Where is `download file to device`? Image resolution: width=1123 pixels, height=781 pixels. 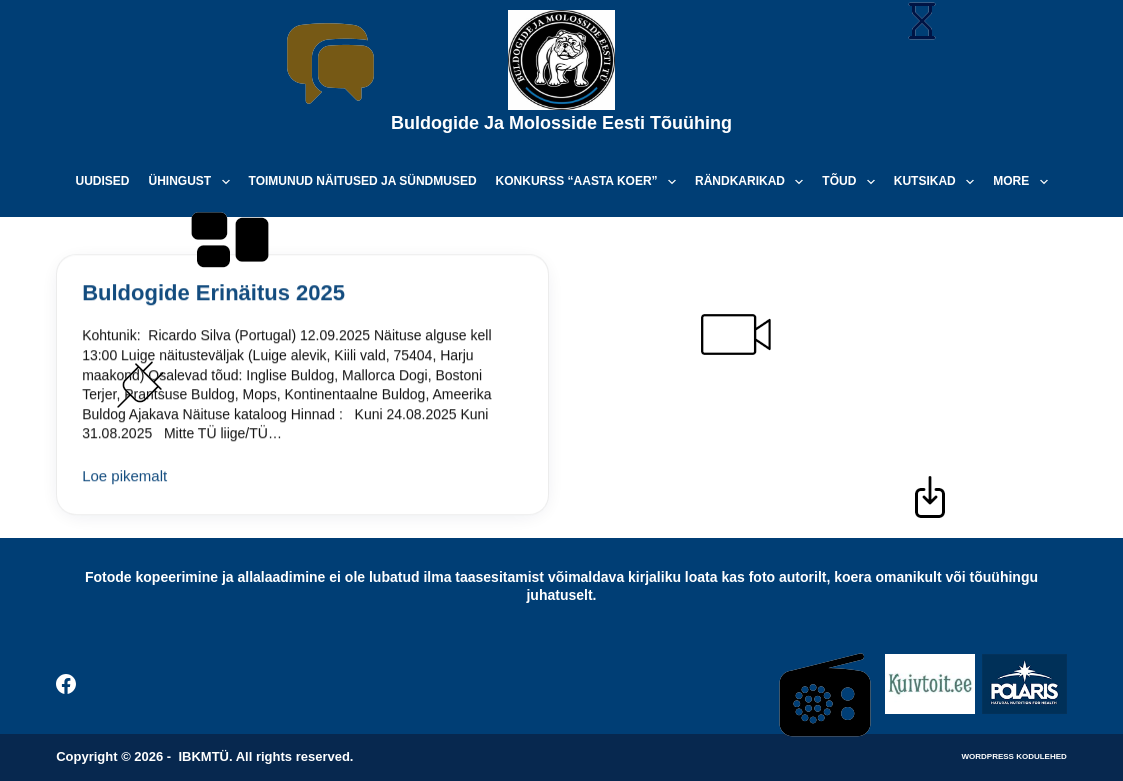
download file to device is located at coordinates (930, 497).